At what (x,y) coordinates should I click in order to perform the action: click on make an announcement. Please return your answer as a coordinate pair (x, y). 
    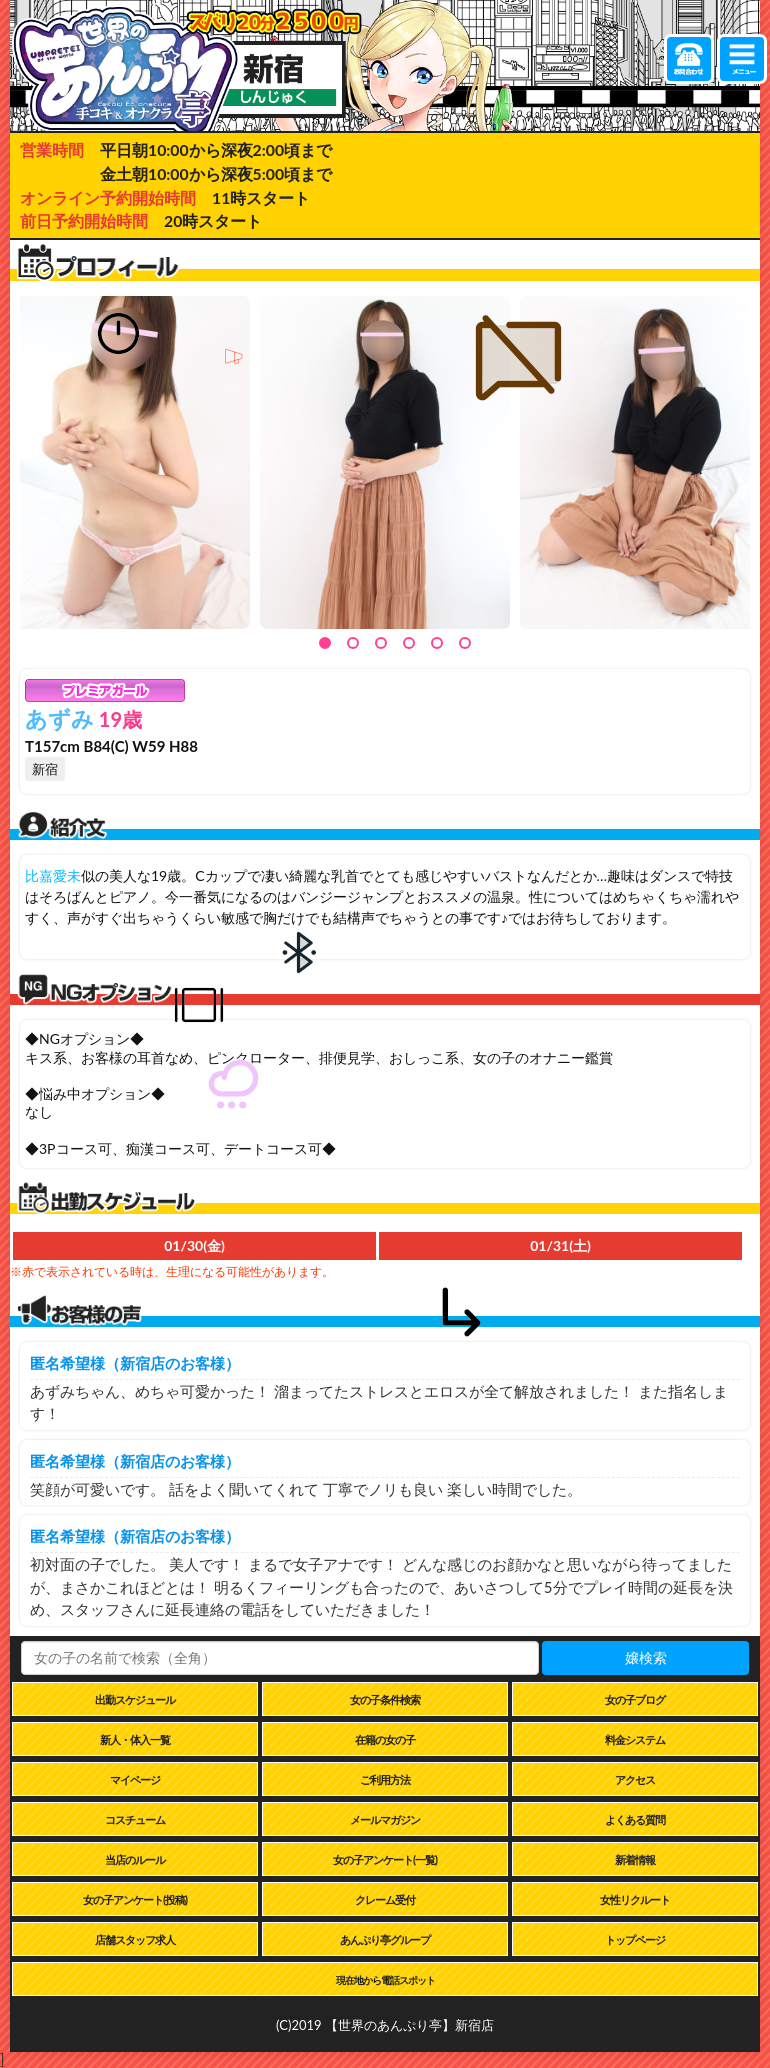
    Looking at the image, I should click on (233, 357).